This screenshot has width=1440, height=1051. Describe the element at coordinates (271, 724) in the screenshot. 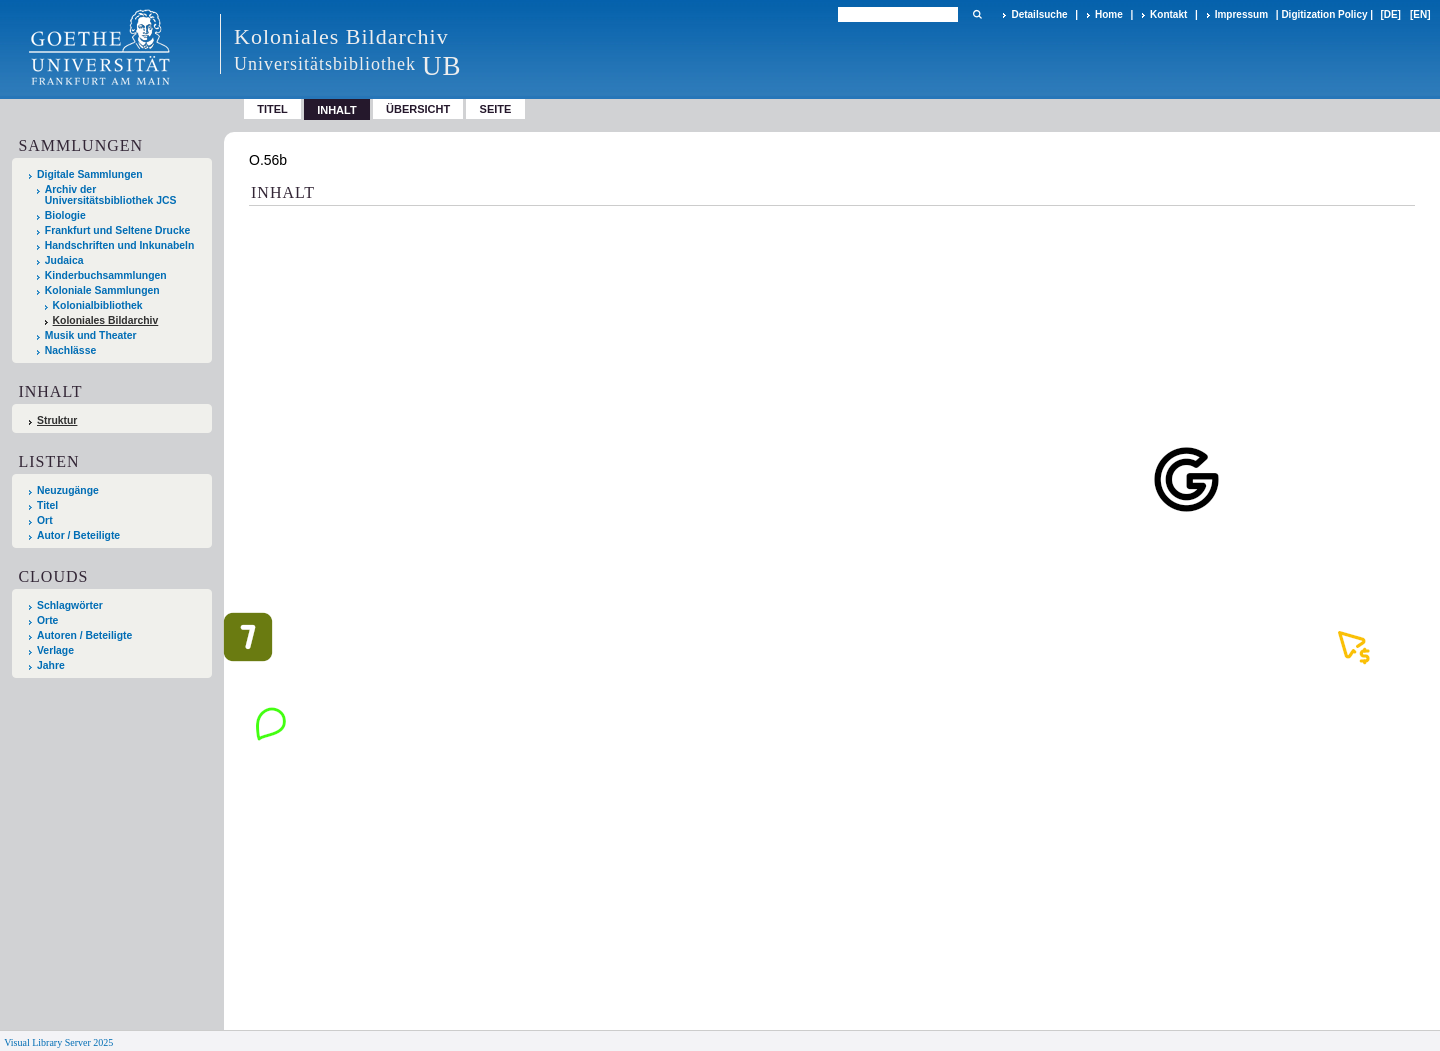

I see `open the Storytel audiobook app` at that location.